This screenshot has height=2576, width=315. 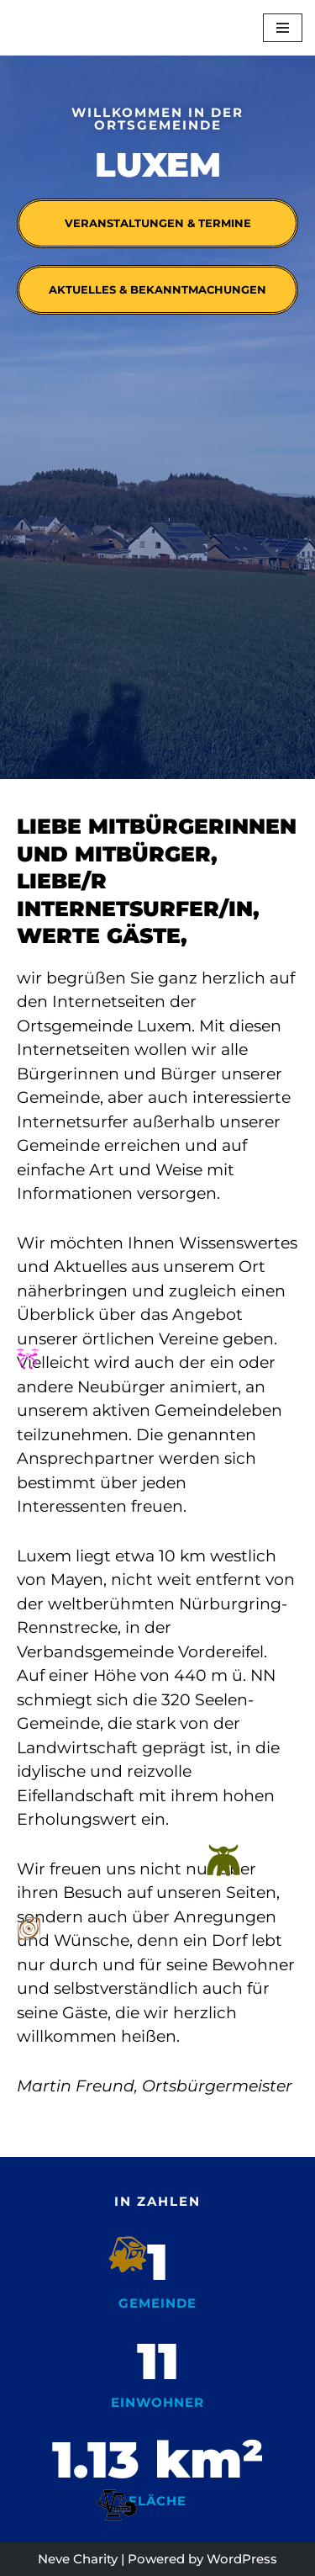 What do you see at coordinates (128, 2254) in the screenshot?
I see `indicates a cooling effect or freeze ability wearing off` at bounding box center [128, 2254].